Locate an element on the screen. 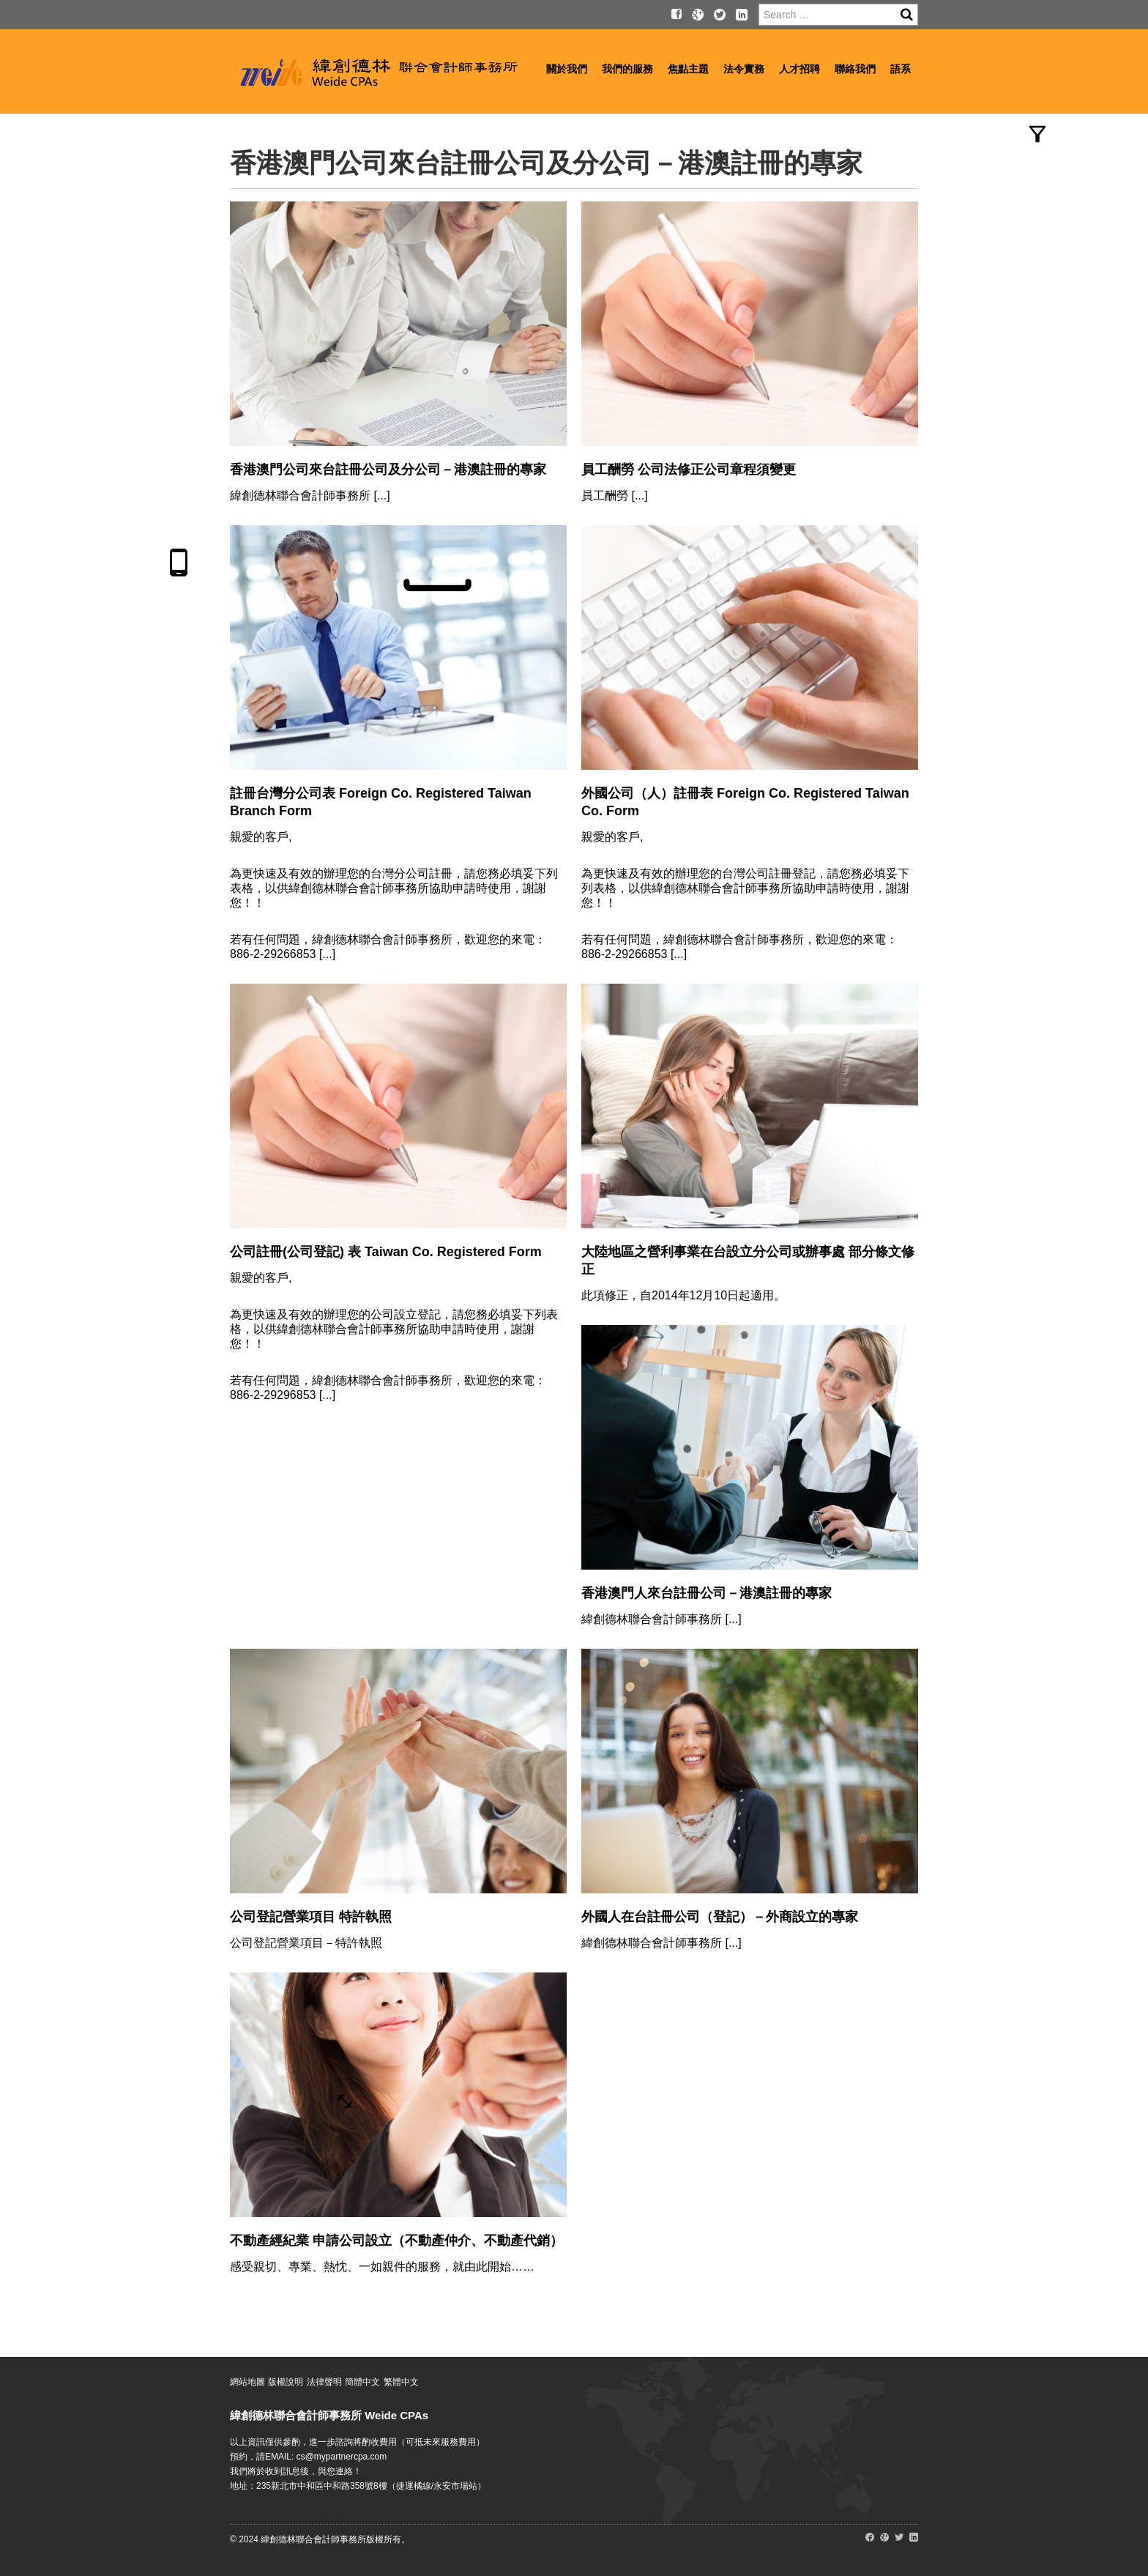 This screenshot has width=1148, height=2576. access fitness or workout features is located at coordinates (345, 2101).